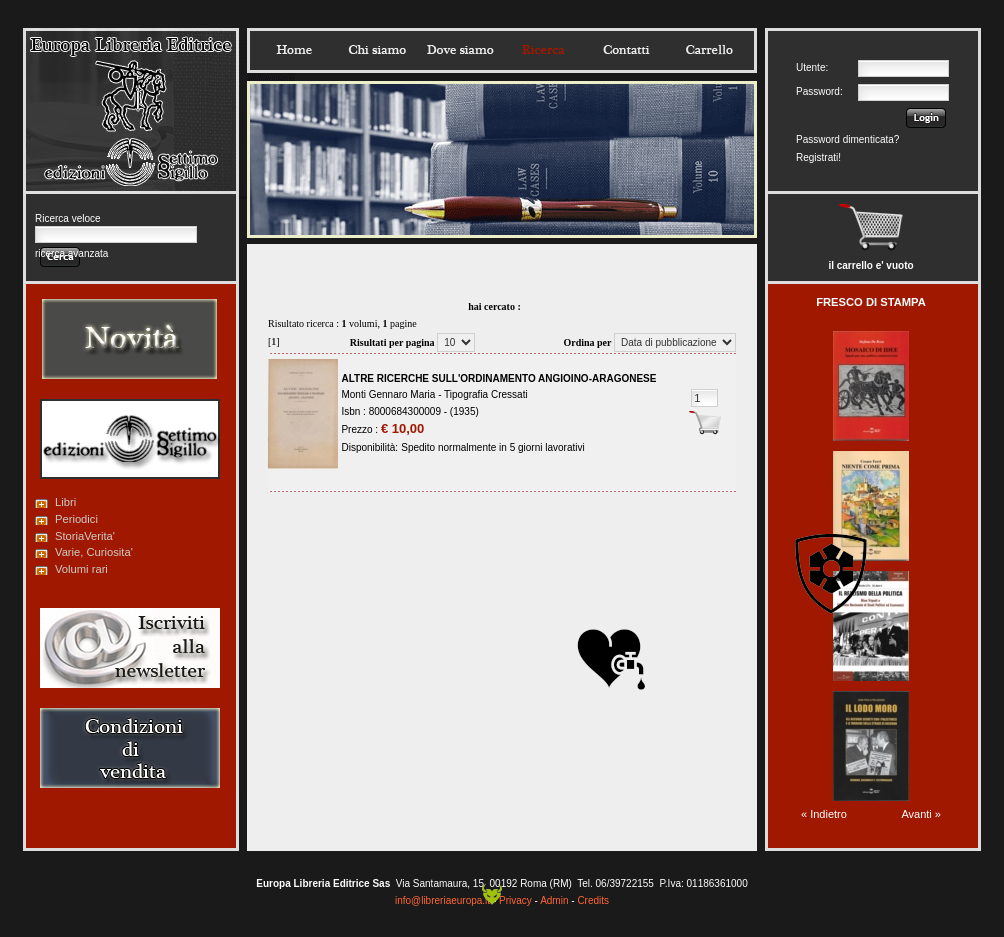 Image resolution: width=1004 pixels, height=937 pixels. I want to click on tap into health or life resources, so click(611, 656).